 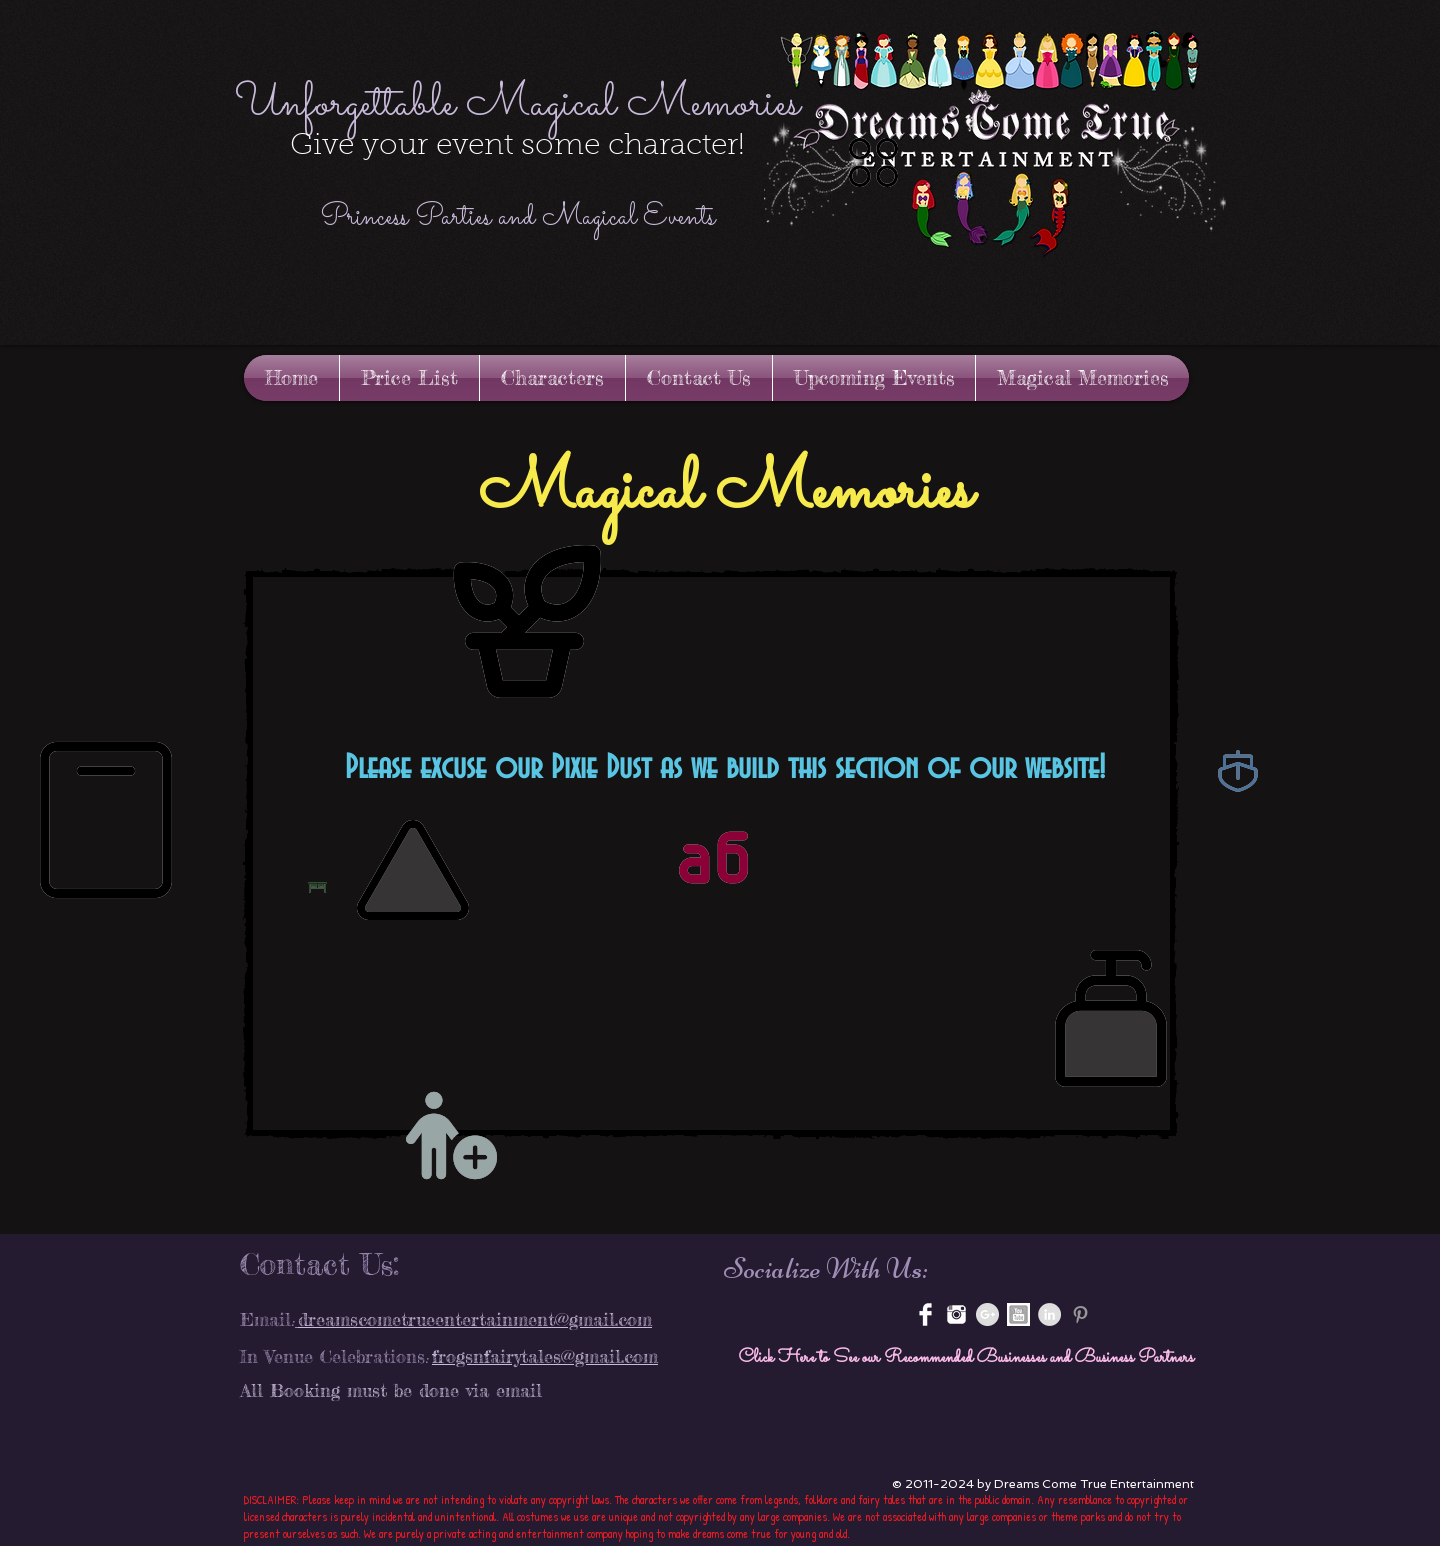 I want to click on open the app drawer or launcher, so click(x=873, y=162).